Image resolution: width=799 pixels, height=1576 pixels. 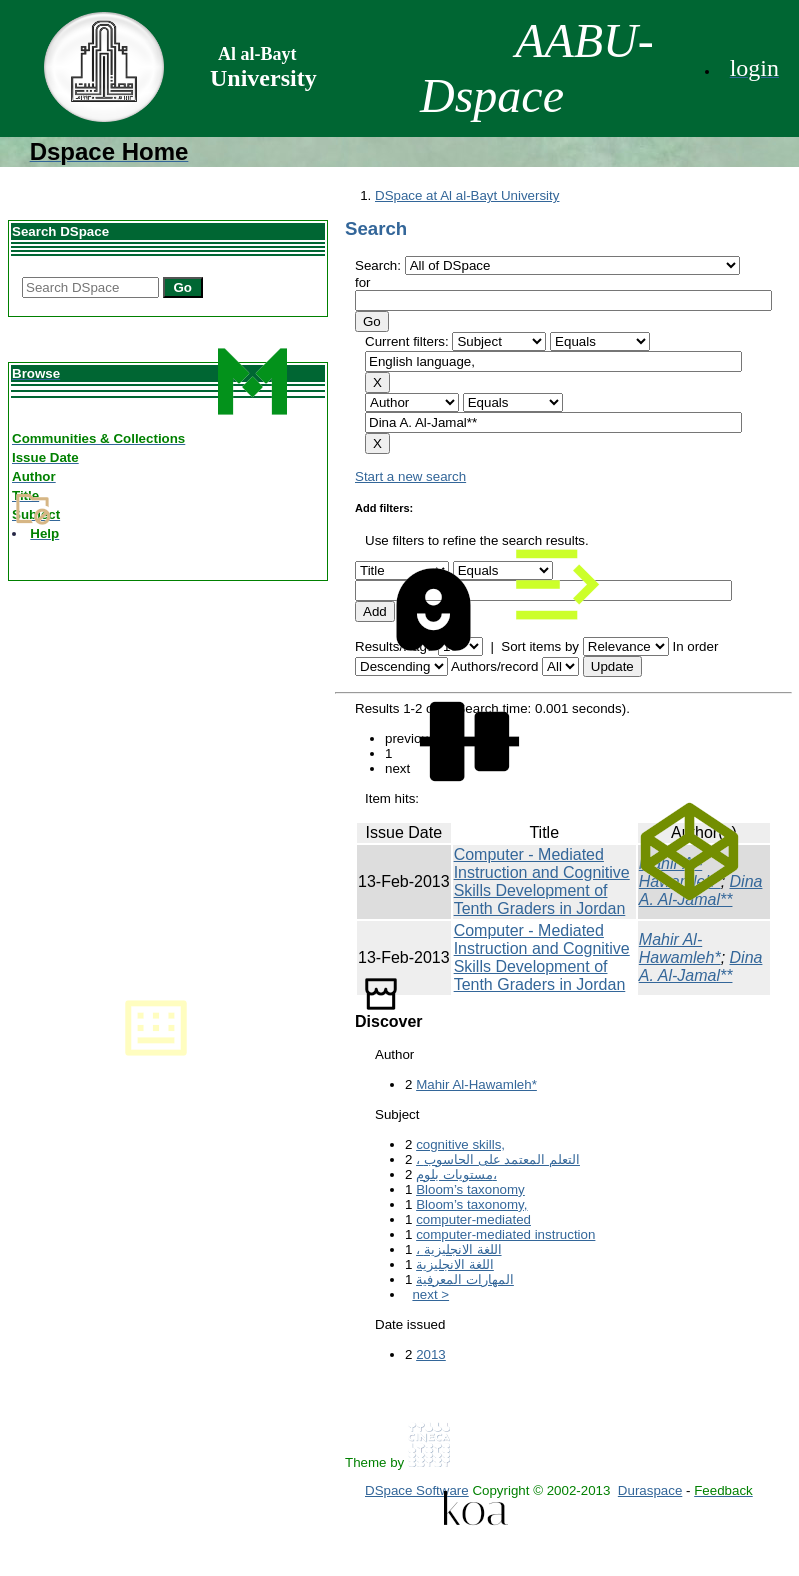 What do you see at coordinates (381, 994) in the screenshot?
I see `browse or open the store` at bounding box center [381, 994].